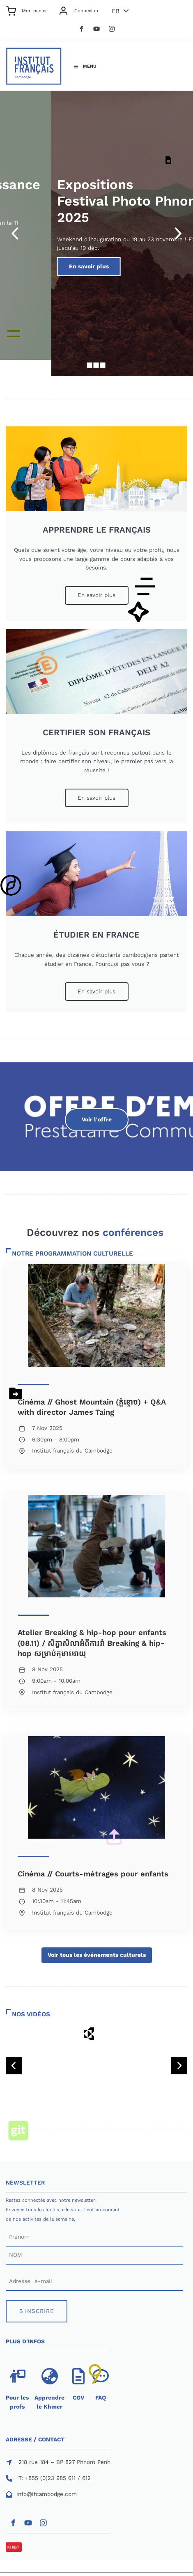 Image resolution: width=193 pixels, height=2576 pixels. What do you see at coordinates (11, 885) in the screenshot?
I see `yandex cloud platform logo` at bounding box center [11, 885].